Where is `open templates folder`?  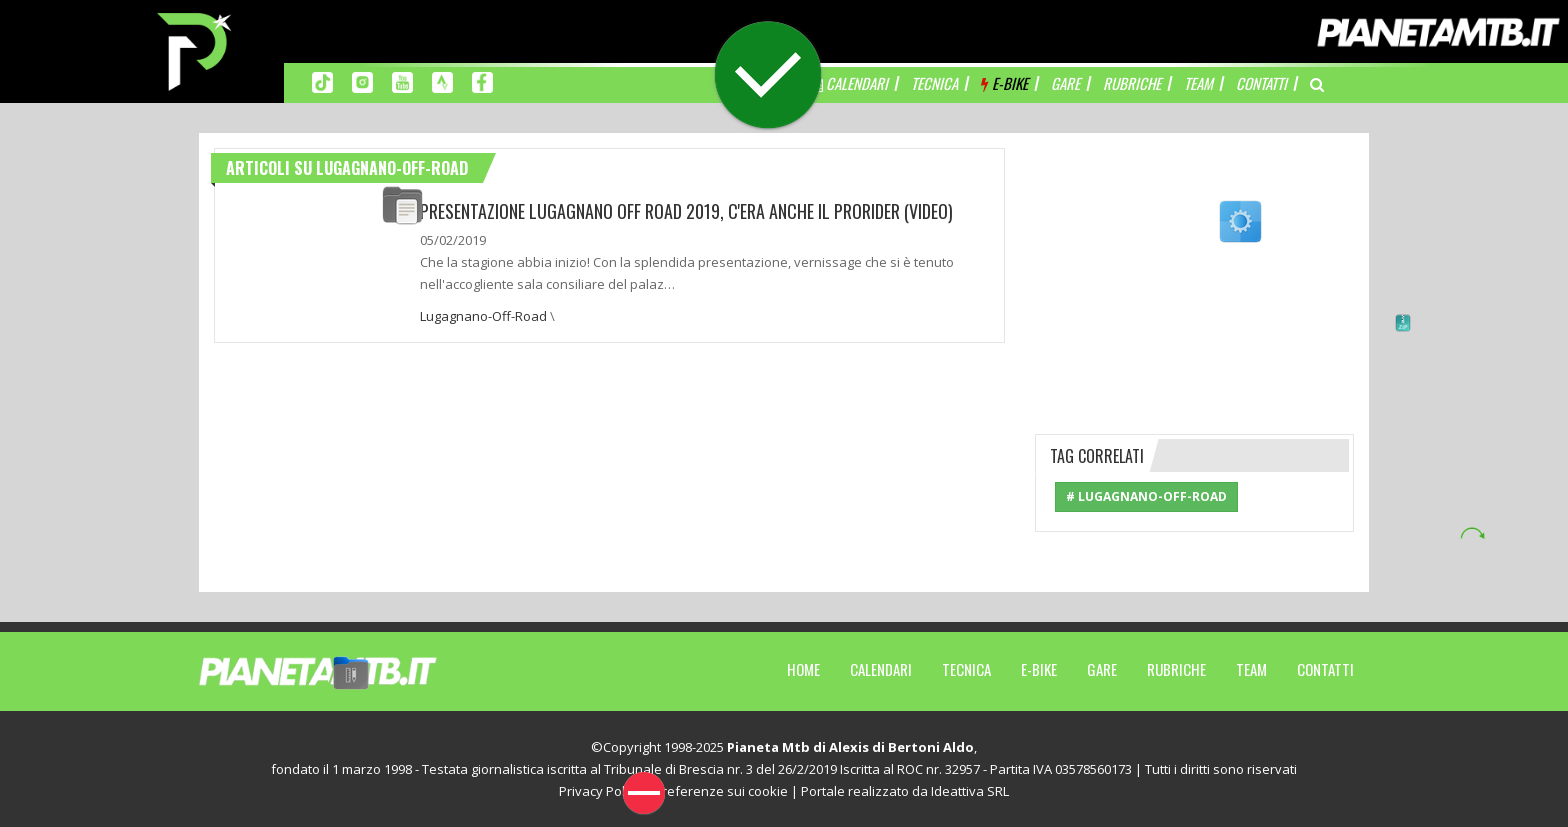 open templates folder is located at coordinates (351, 673).